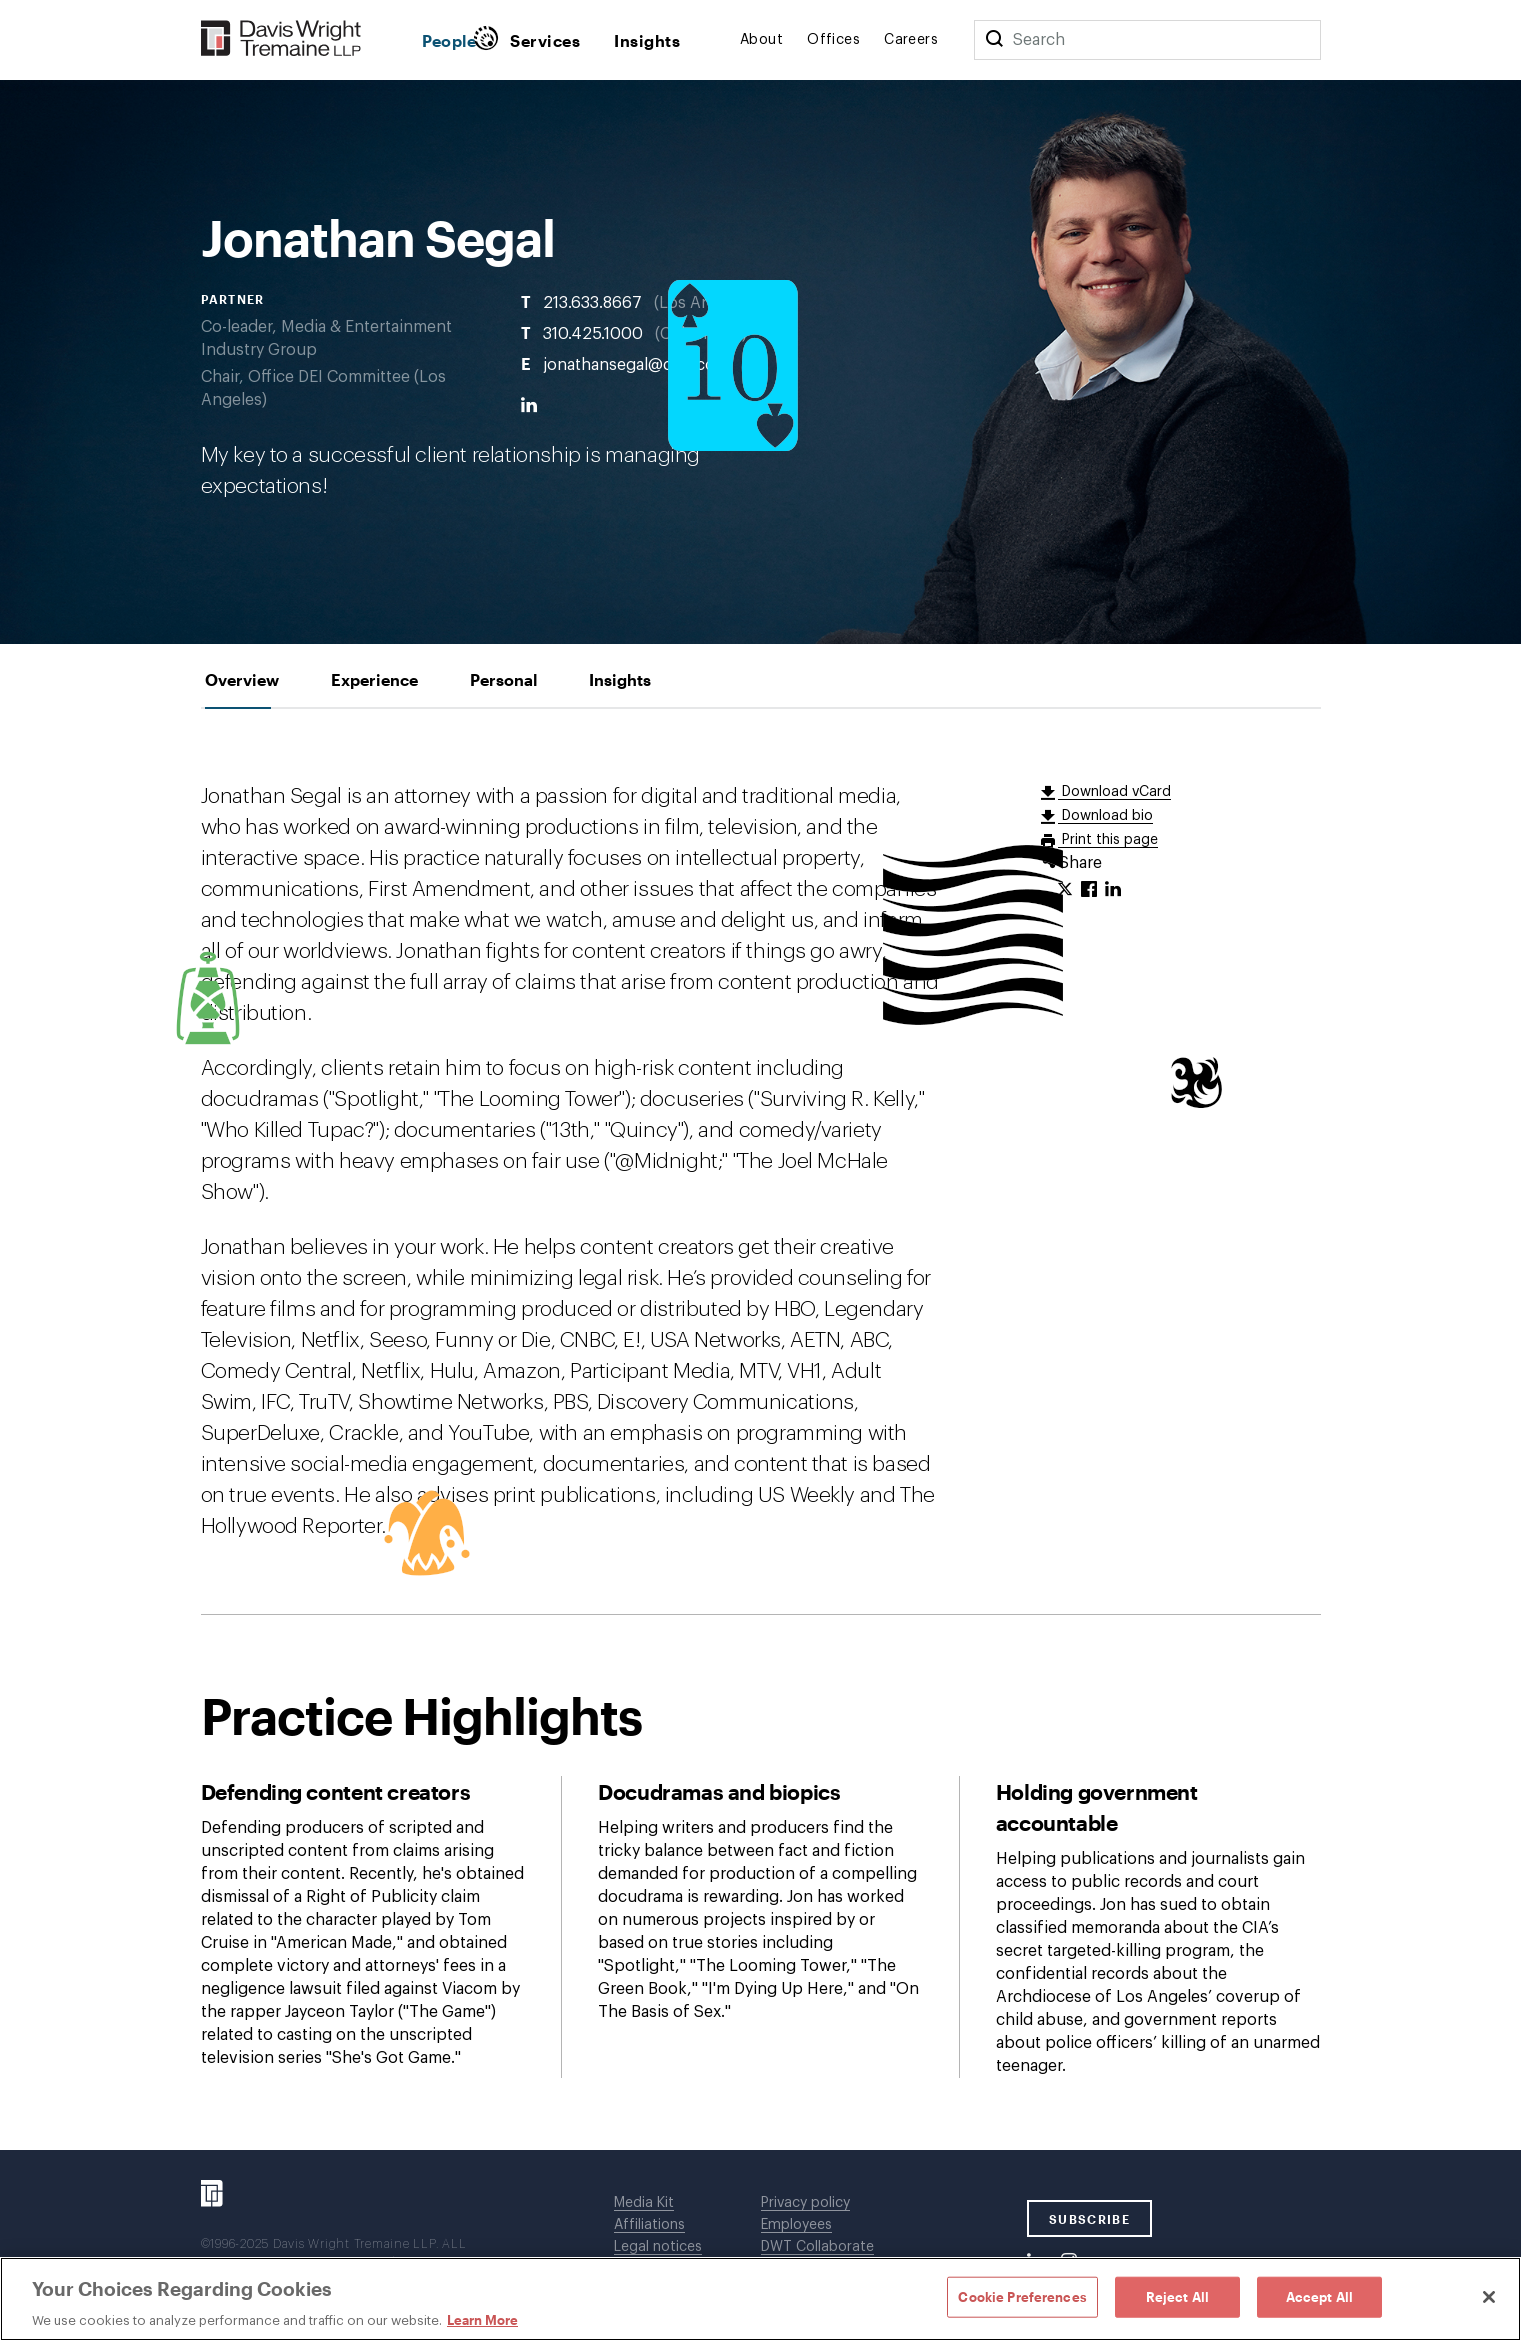 This screenshot has height=2341, width=1521. I want to click on toggle light or dark mode, so click(208, 998).